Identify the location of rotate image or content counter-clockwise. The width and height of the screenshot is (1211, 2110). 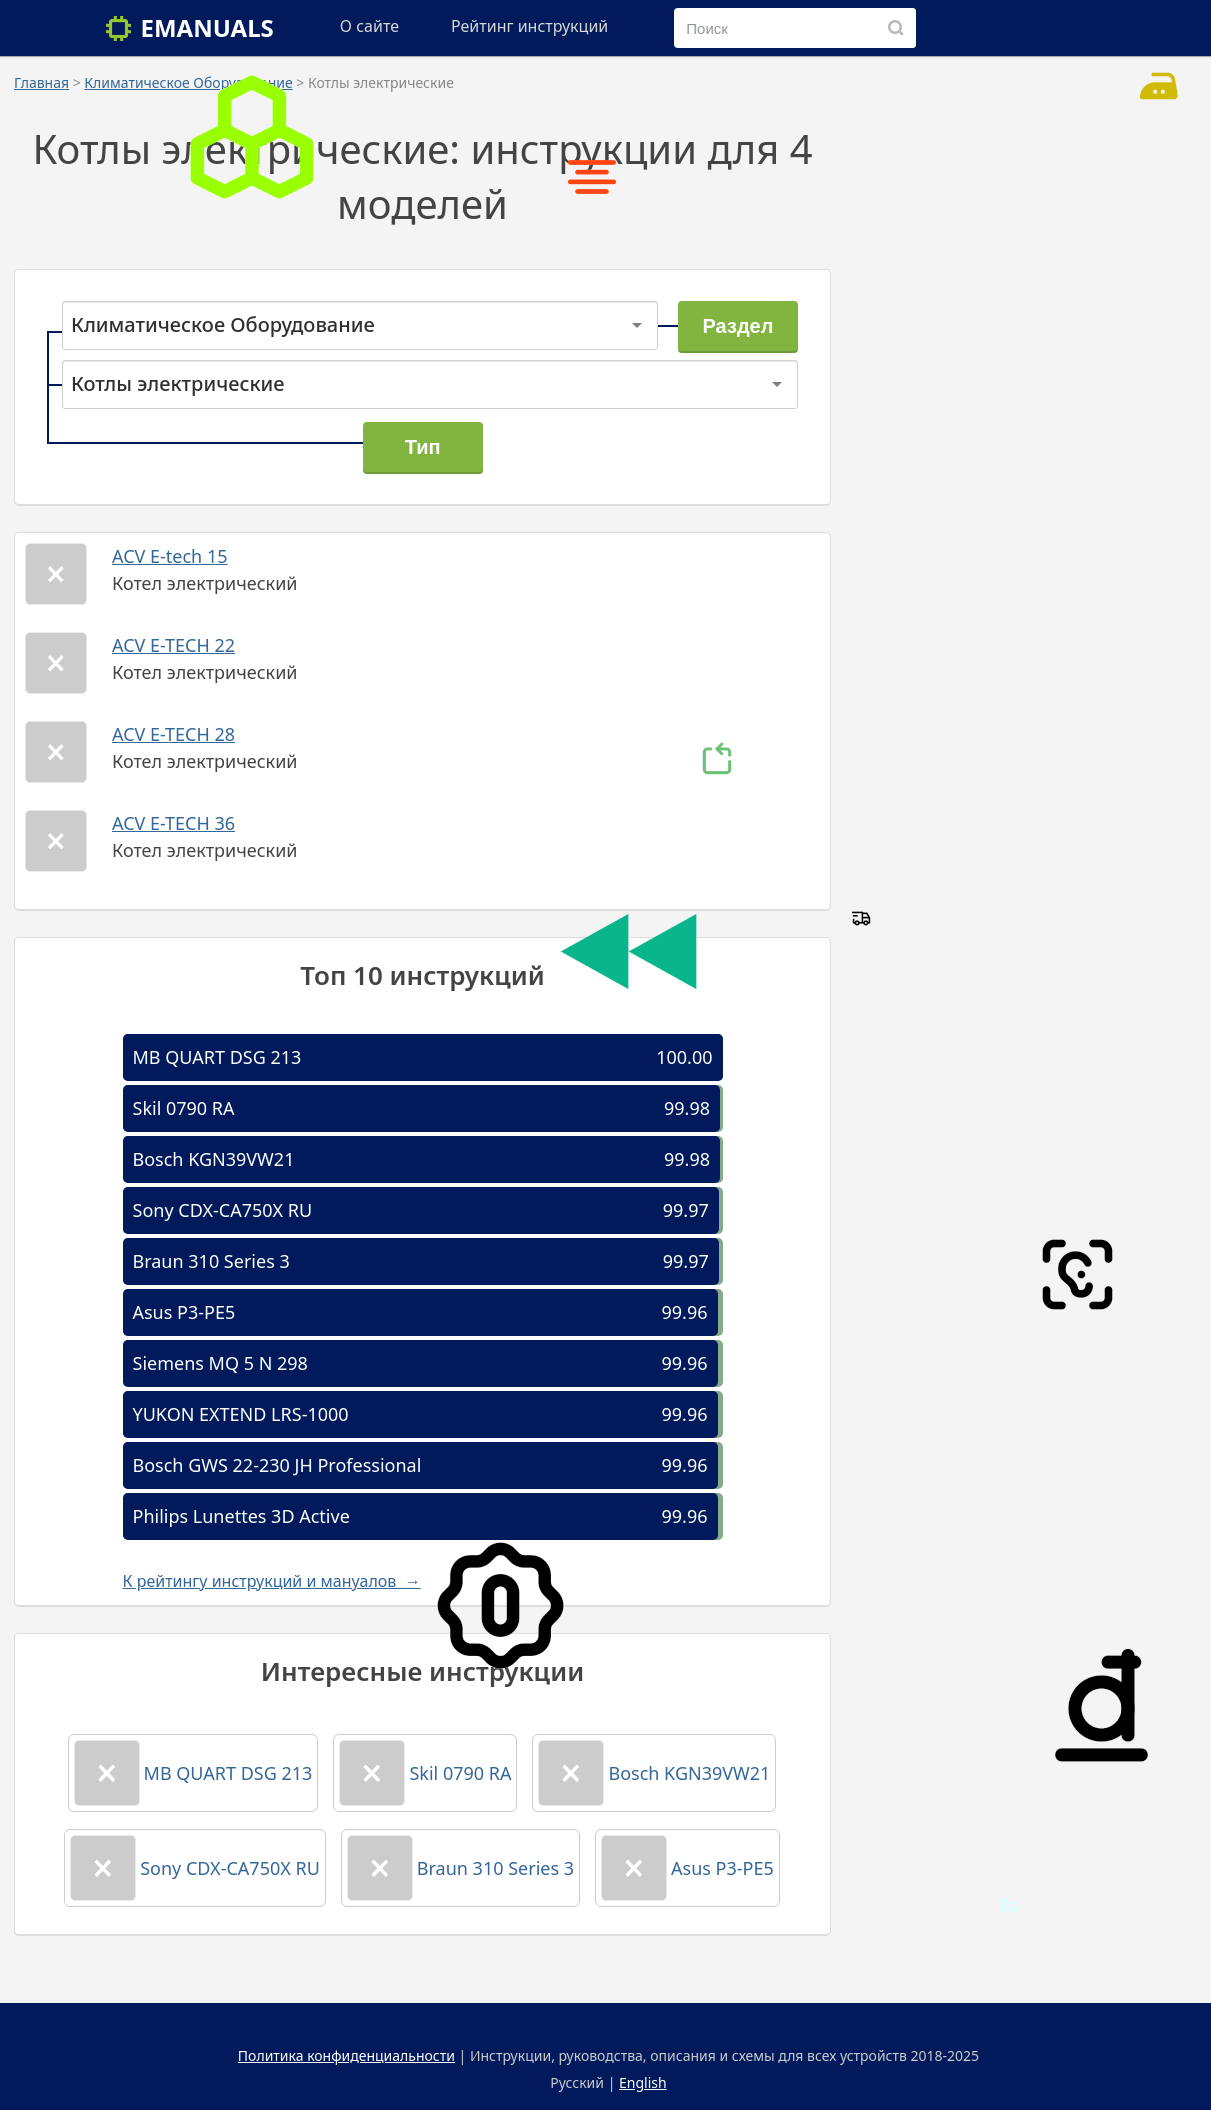
(717, 760).